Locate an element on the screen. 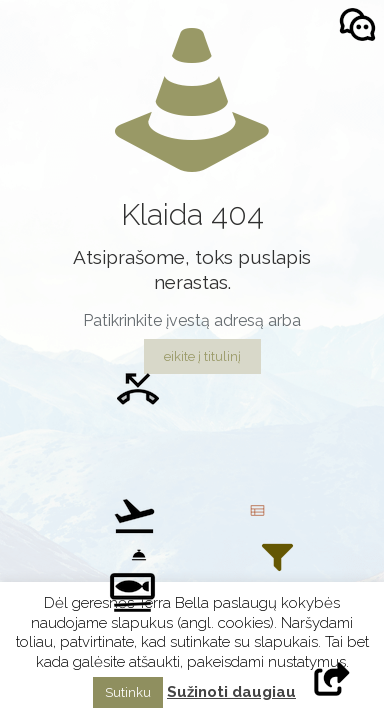 The width and height of the screenshot is (384, 720). view flight departure information is located at coordinates (134, 515).